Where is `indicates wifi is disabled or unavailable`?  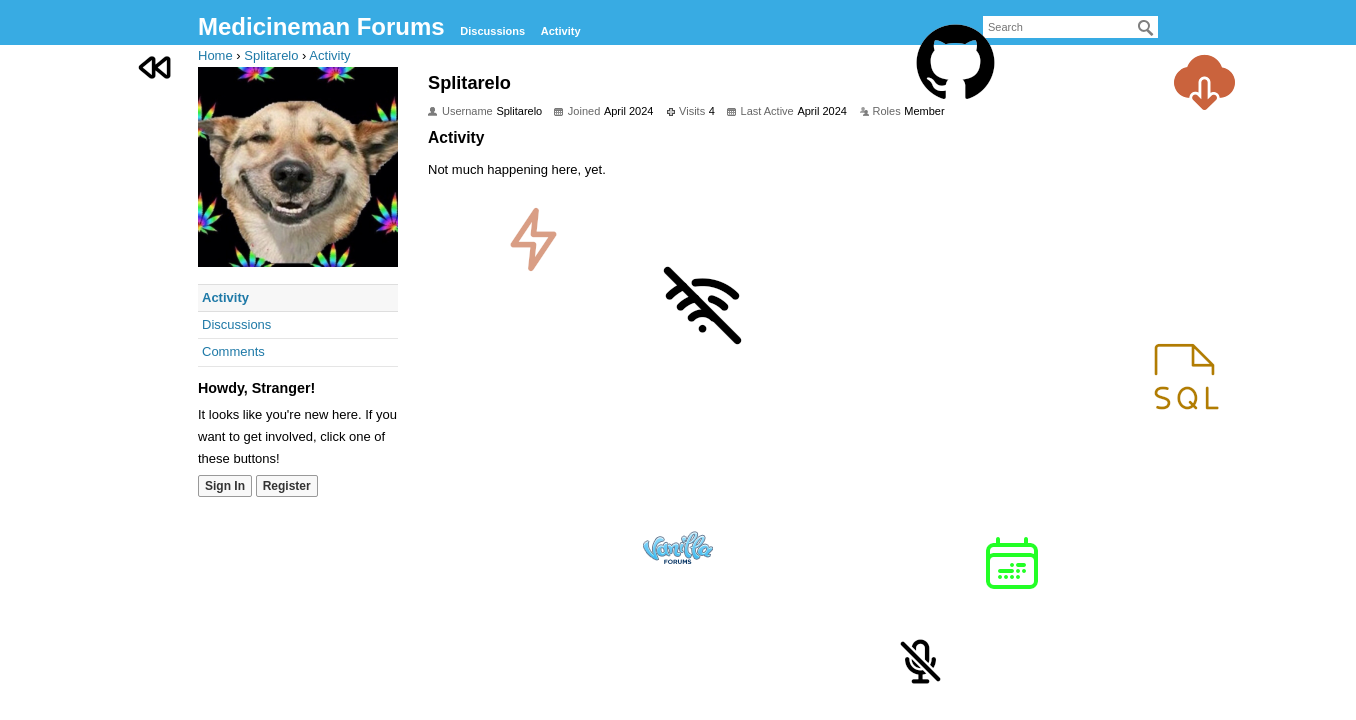
indicates wifi is disabled or unavailable is located at coordinates (702, 305).